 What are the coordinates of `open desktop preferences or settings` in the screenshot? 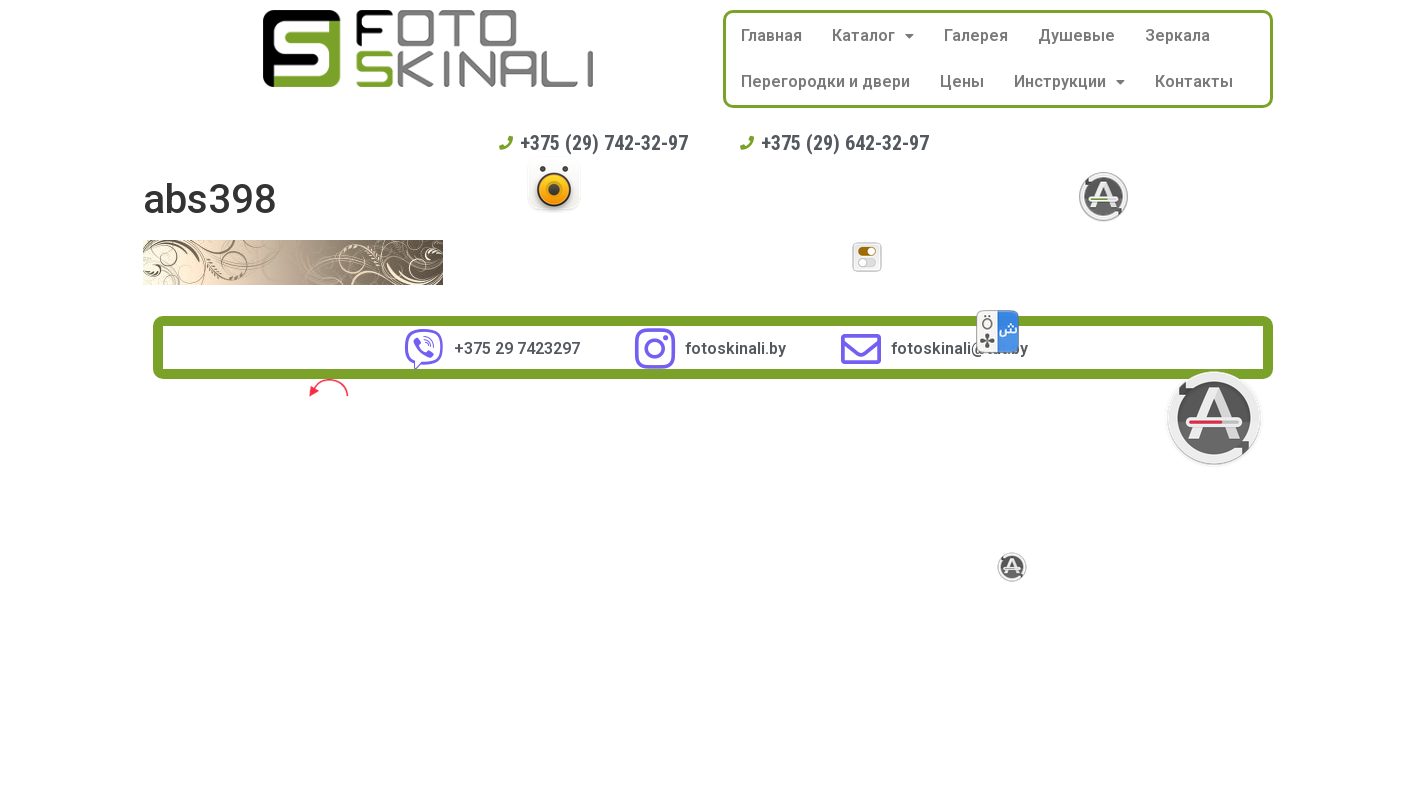 It's located at (867, 257).